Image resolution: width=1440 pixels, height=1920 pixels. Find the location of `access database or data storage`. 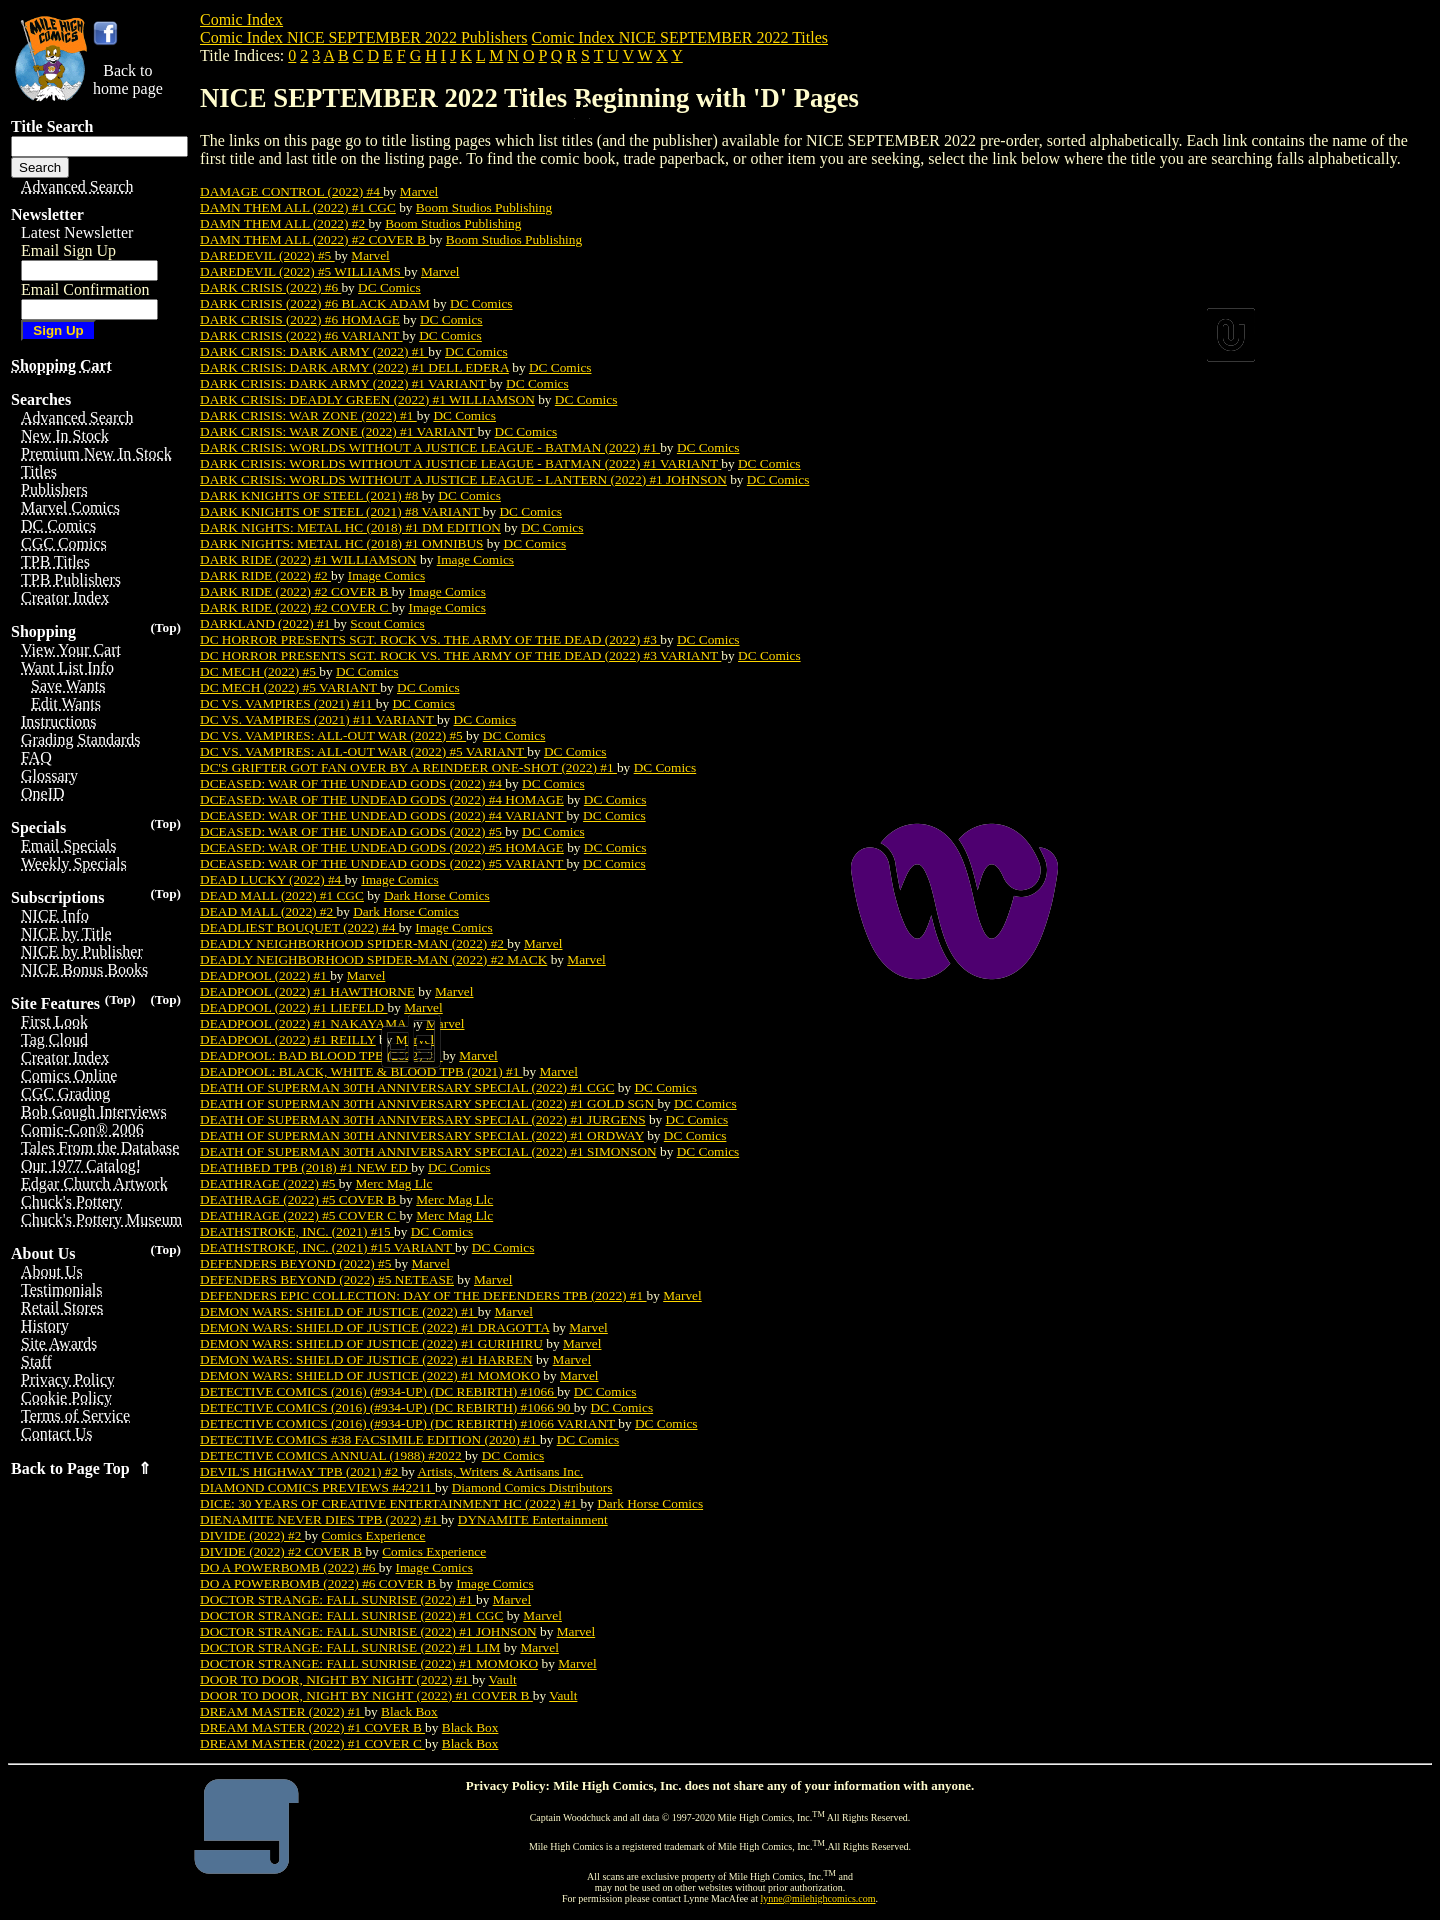

access database or data storage is located at coordinates (411, 1041).